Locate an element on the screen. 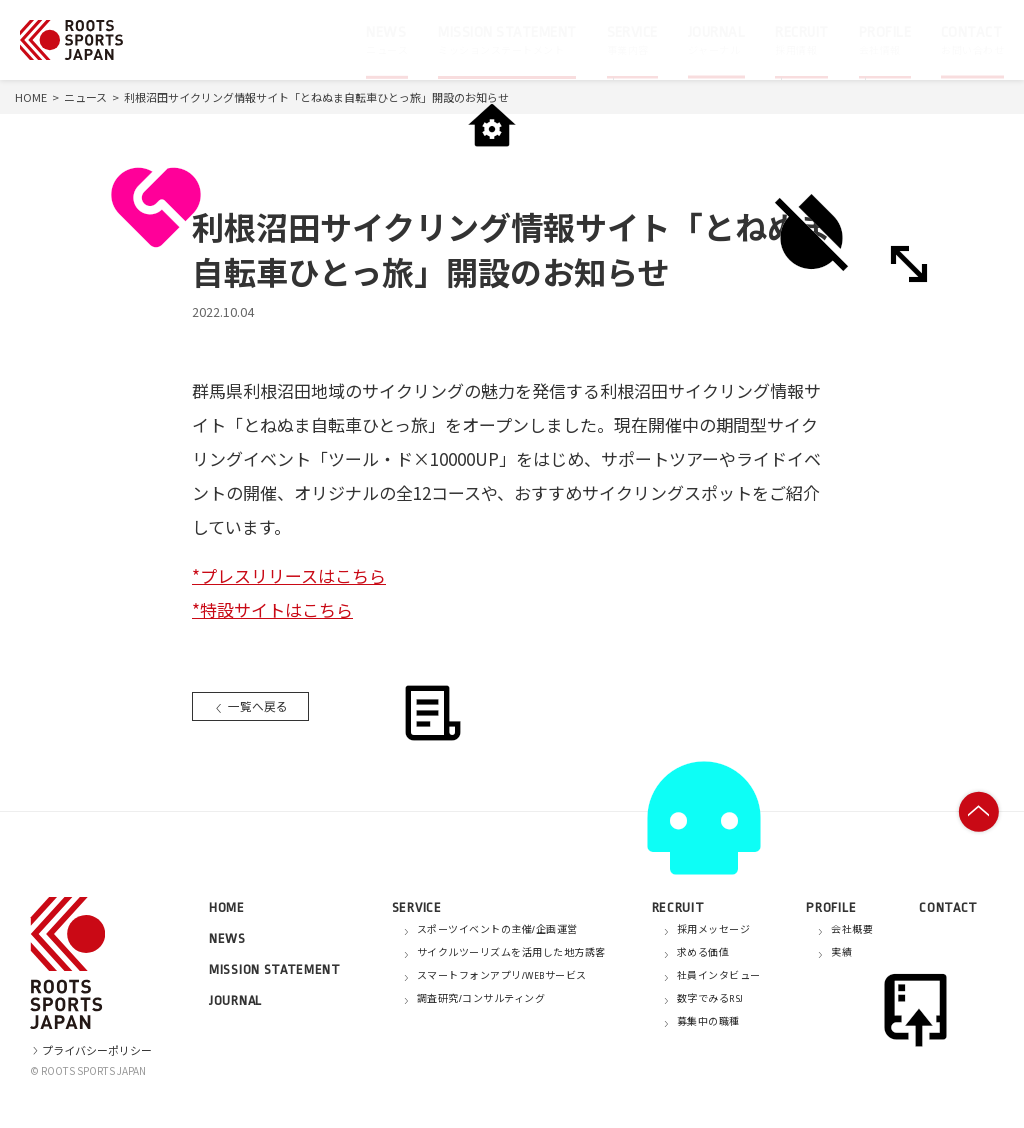  expand content to full screen is located at coordinates (909, 264).